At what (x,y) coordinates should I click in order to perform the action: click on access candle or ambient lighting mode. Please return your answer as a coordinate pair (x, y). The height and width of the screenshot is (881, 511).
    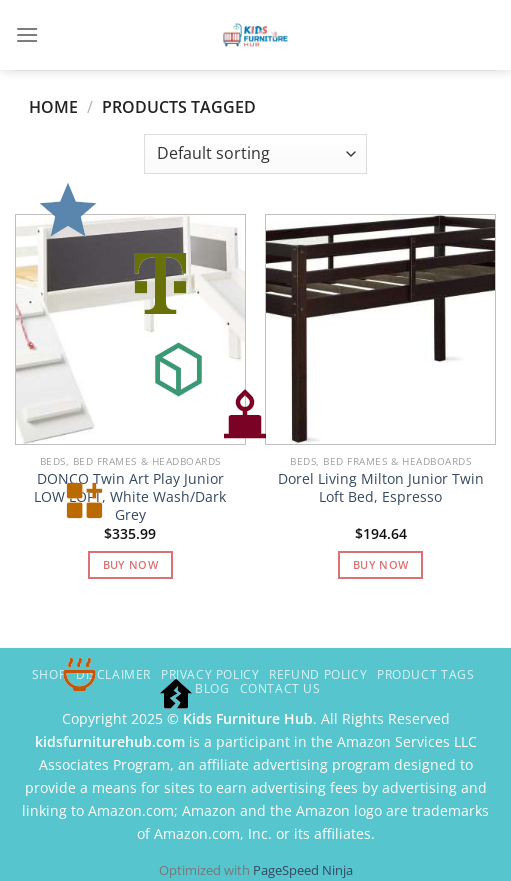
    Looking at the image, I should click on (245, 415).